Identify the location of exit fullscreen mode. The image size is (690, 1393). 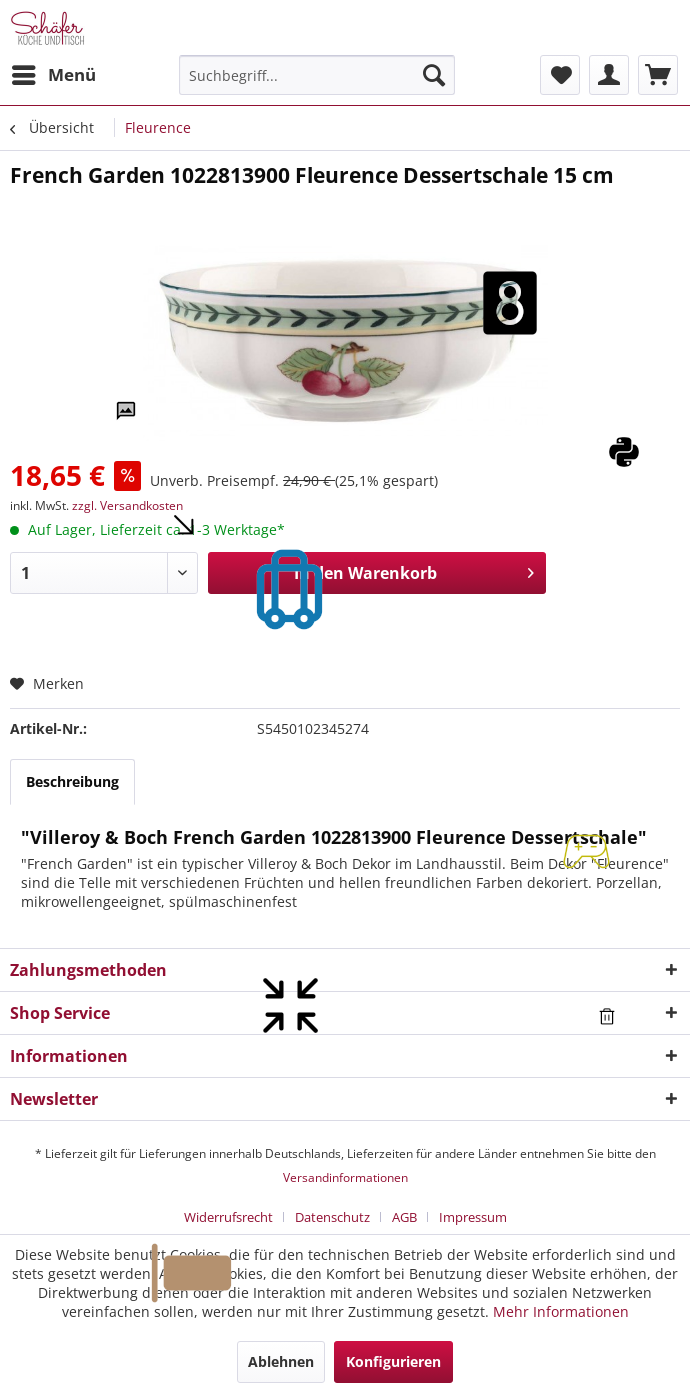
(290, 1005).